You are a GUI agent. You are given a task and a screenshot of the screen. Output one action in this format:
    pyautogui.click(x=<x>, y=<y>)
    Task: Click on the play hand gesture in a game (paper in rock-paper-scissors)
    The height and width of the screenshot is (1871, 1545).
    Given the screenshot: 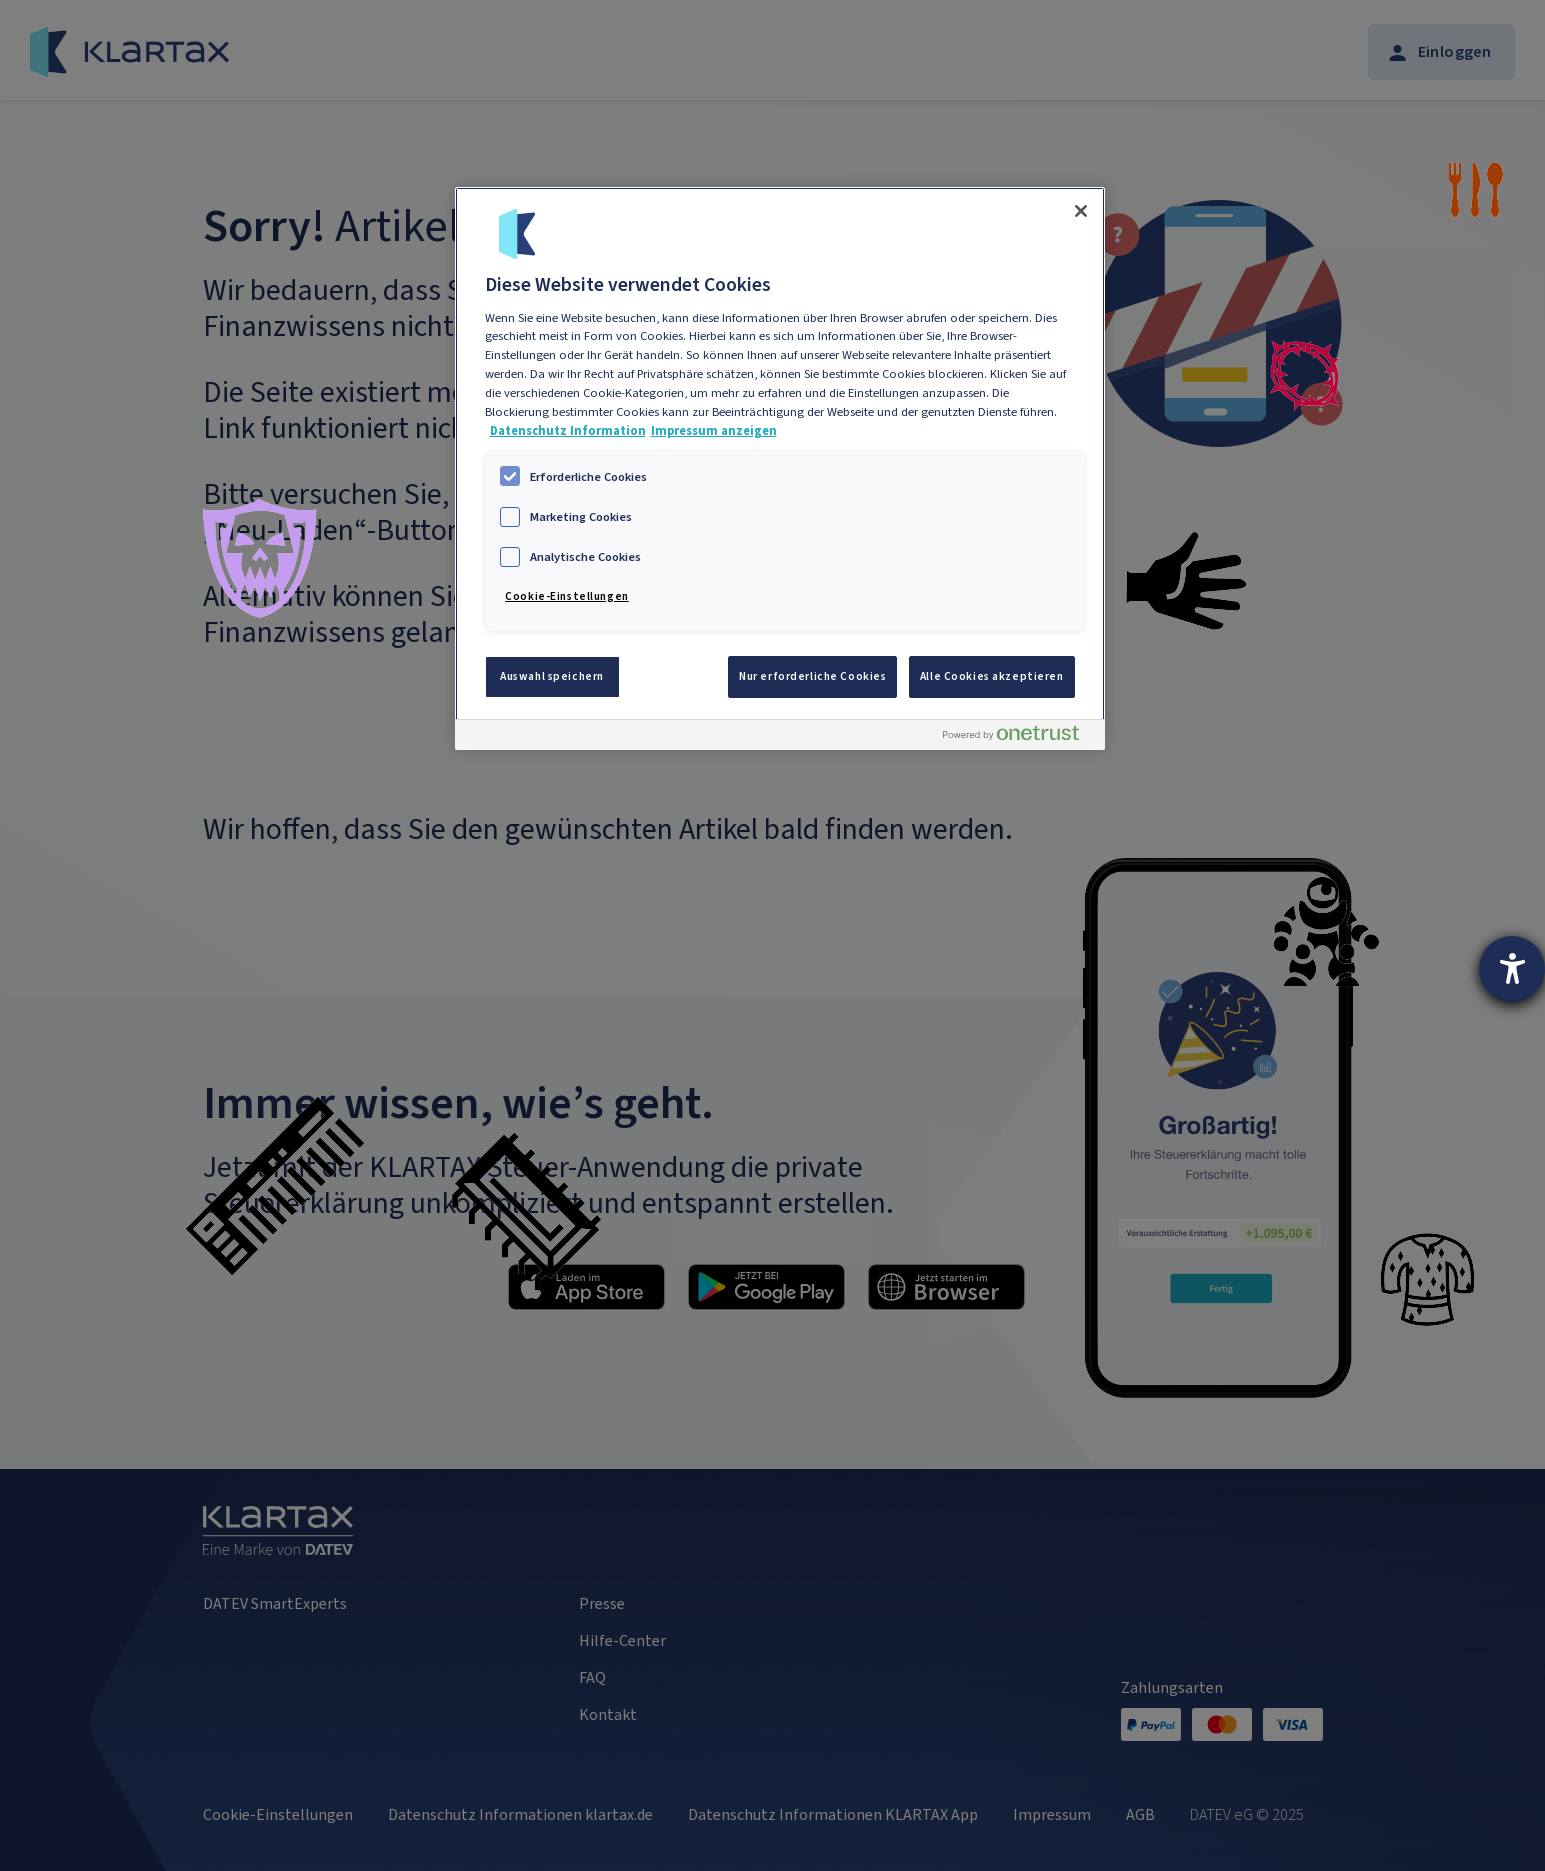 What is the action you would take?
    pyautogui.click(x=1187, y=576)
    